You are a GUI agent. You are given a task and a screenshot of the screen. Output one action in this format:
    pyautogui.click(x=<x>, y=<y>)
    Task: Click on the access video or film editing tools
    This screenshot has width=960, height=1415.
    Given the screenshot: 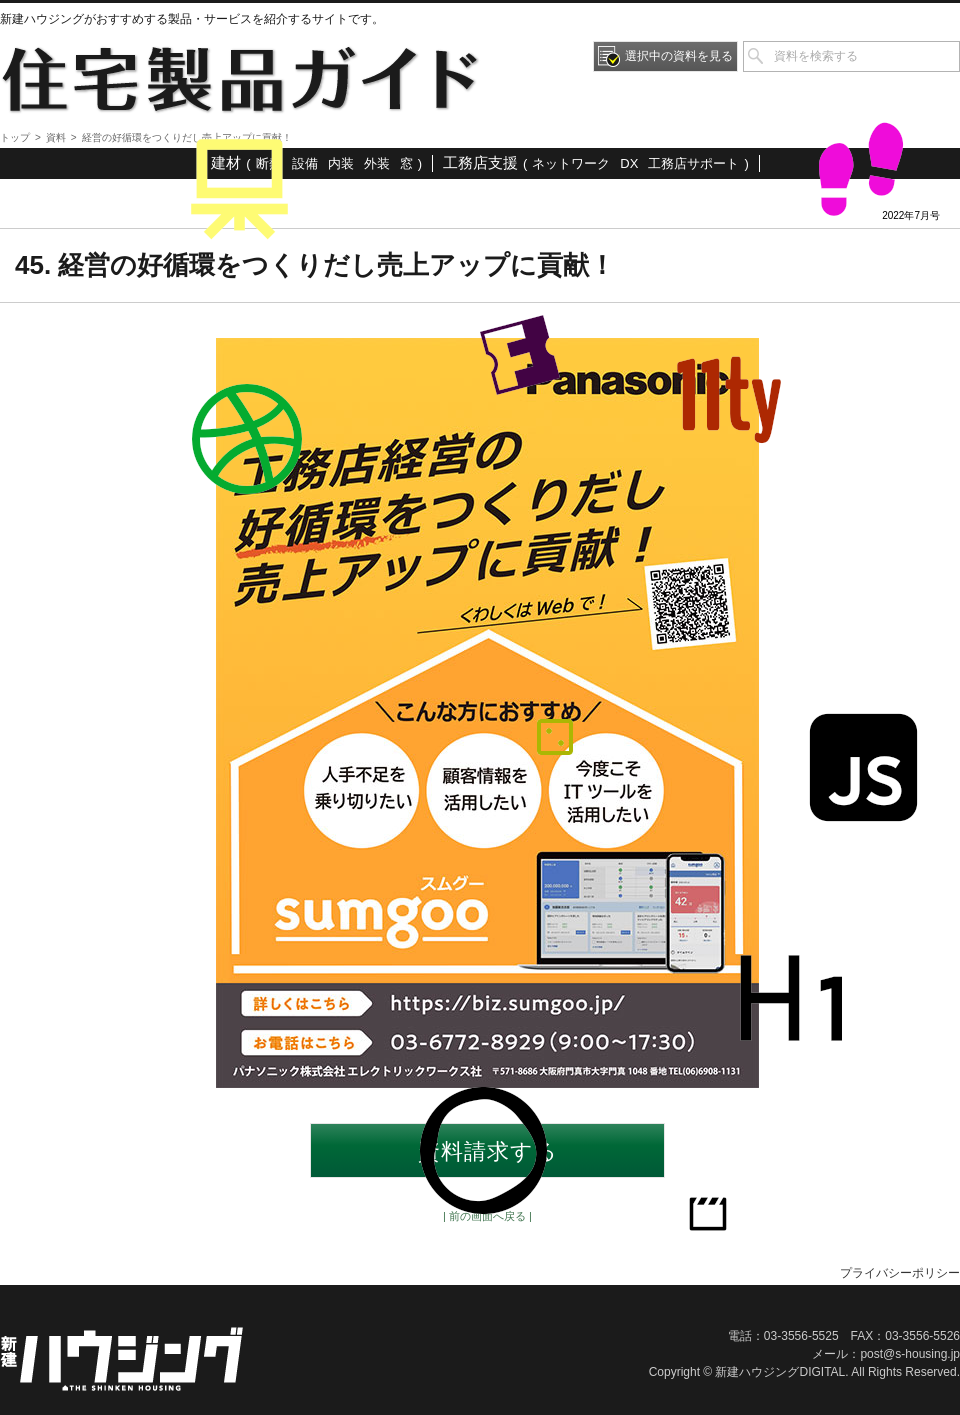 What is the action you would take?
    pyautogui.click(x=708, y=1214)
    